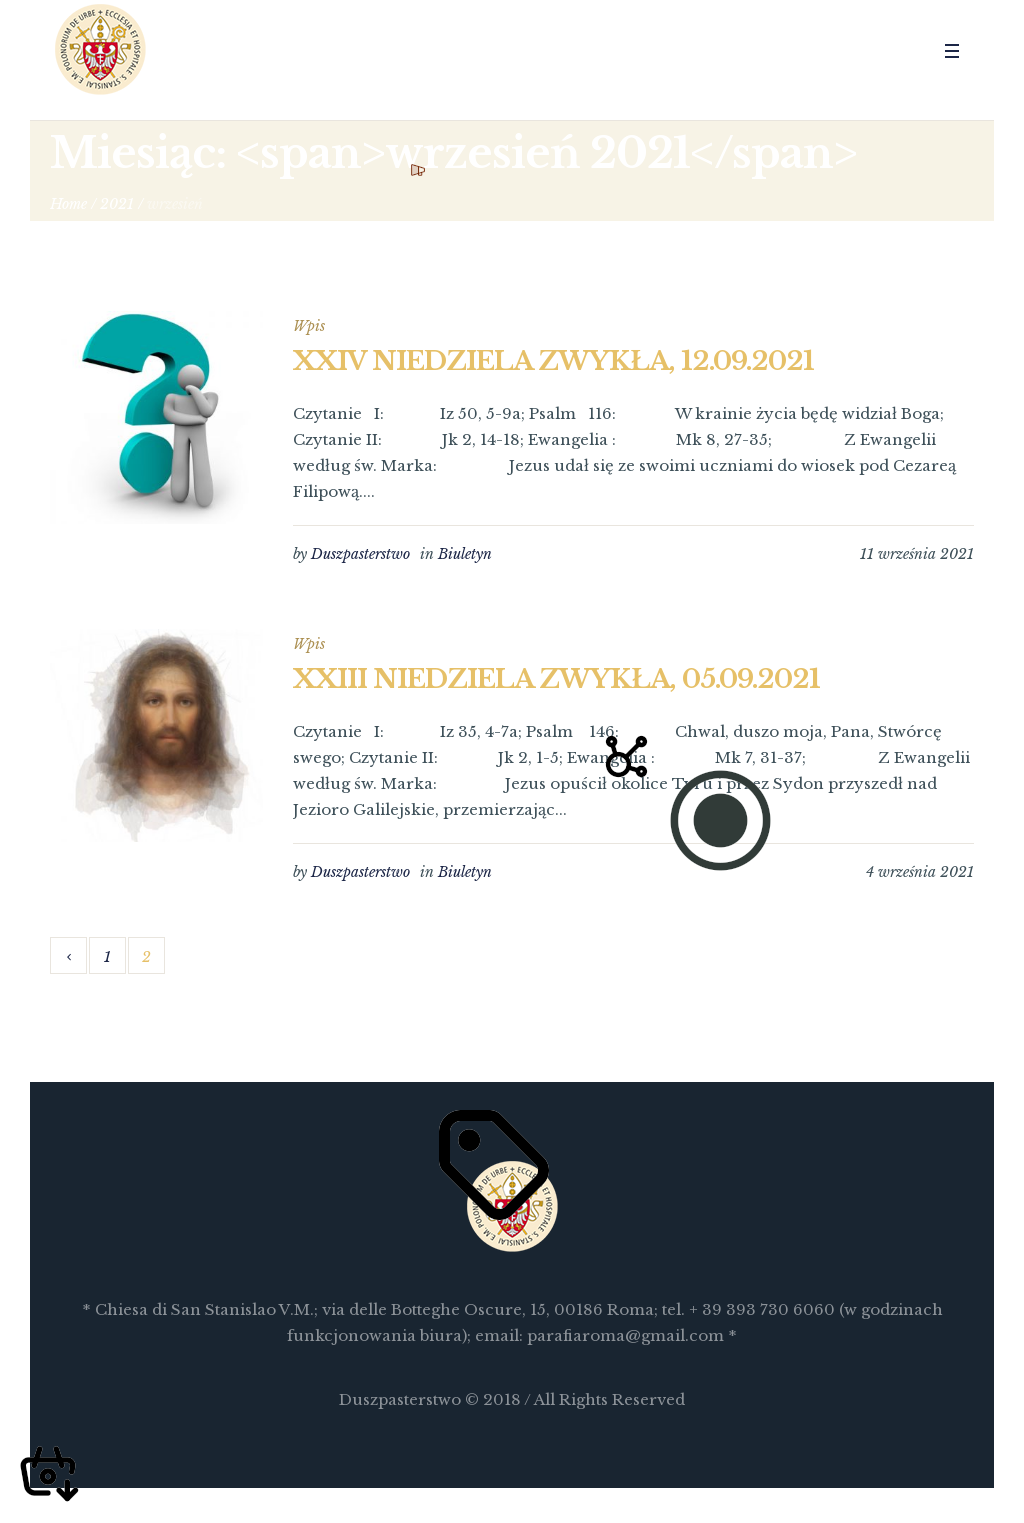 The image size is (1024, 1523). What do you see at coordinates (720, 820) in the screenshot?
I see `a selected radio button option` at bounding box center [720, 820].